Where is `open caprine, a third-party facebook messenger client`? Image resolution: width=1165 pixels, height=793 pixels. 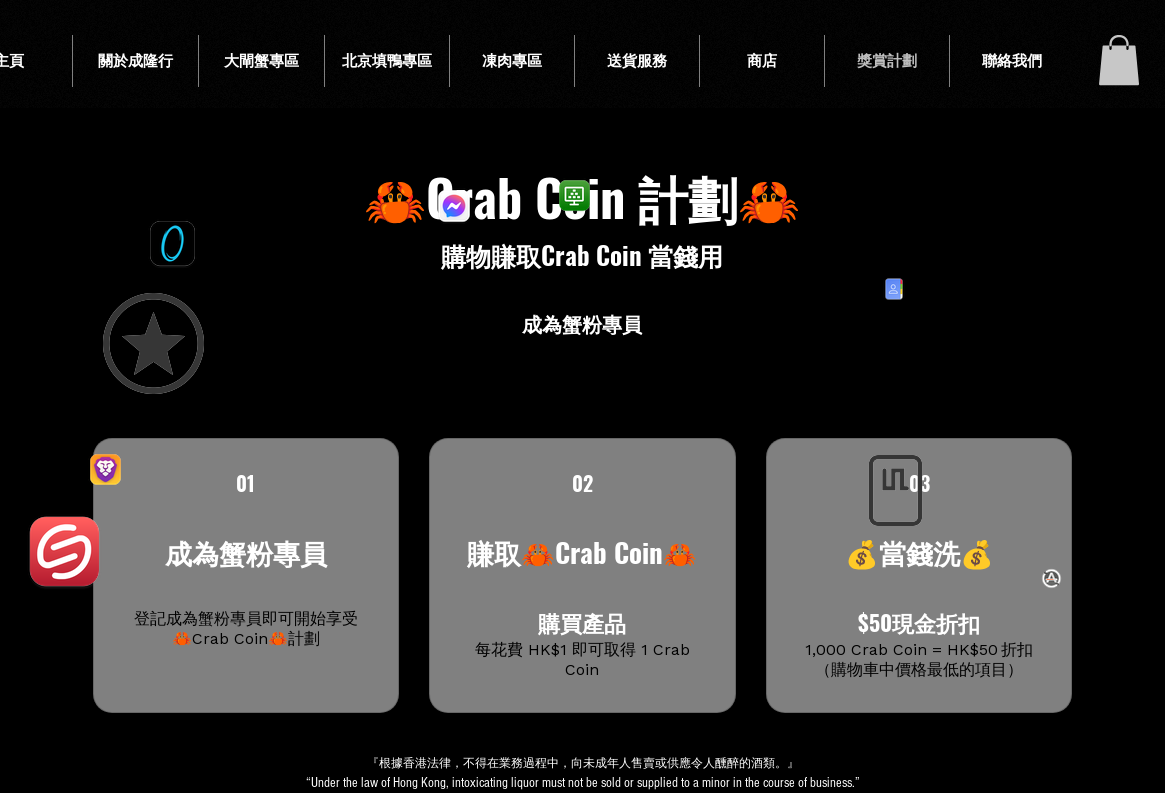 open caprine, a third-party facebook messenger client is located at coordinates (454, 206).